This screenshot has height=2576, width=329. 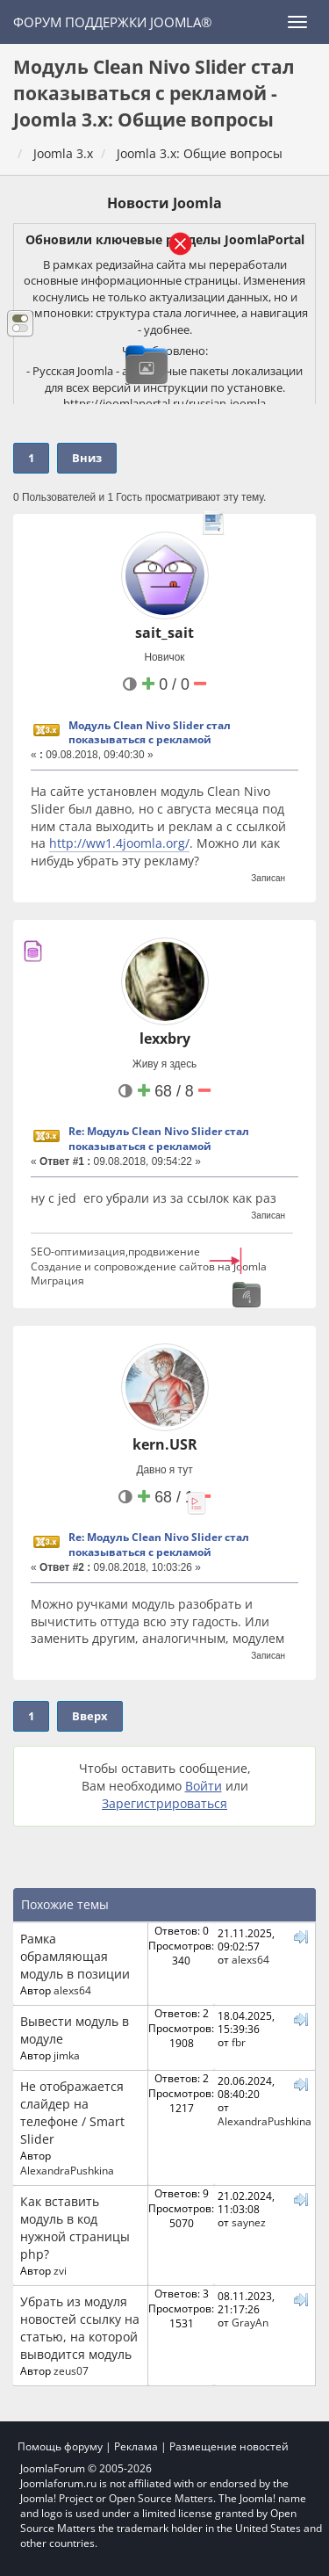 I want to click on open a playlist file, so click(x=197, y=1503).